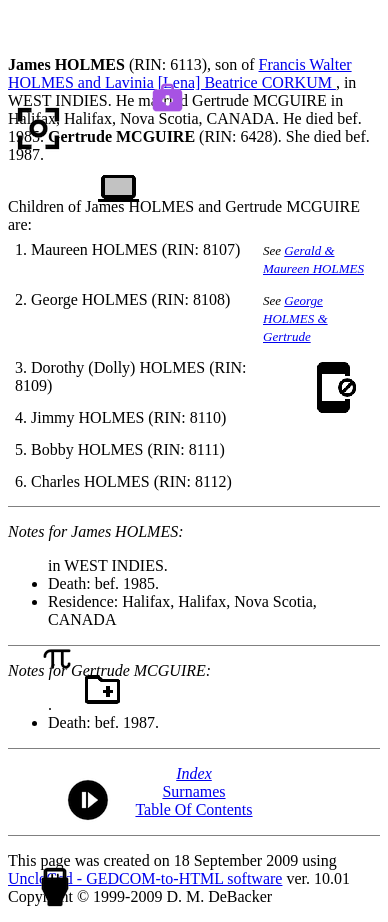 This screenshot has width=388, height=922. What do you see at coordinates (333, 387) in the screenshot?
I see `block or restrict an app` at bounding box center [333, 387].